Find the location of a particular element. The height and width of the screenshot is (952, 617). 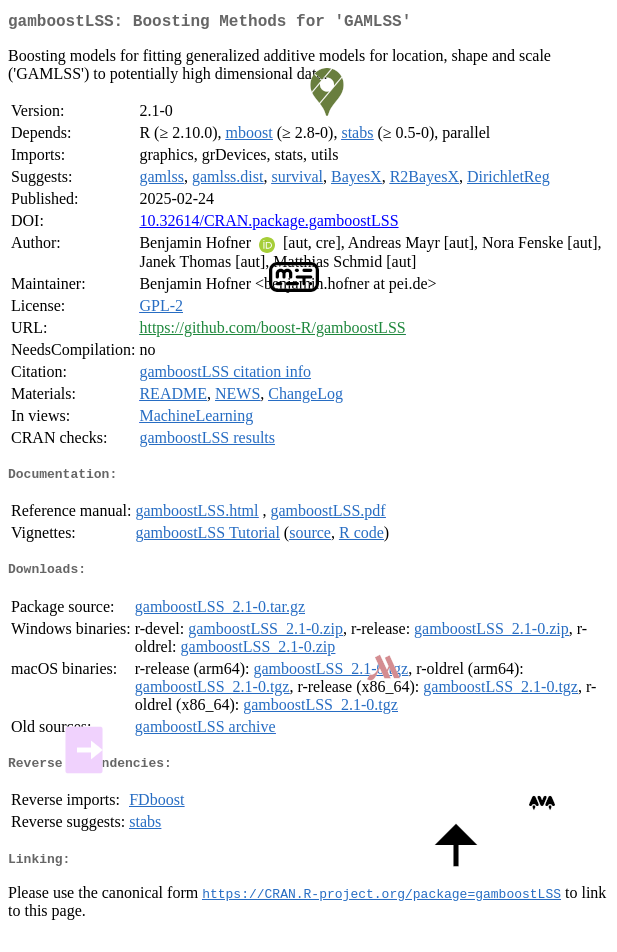

open Google Maps is located at coordinates (327, 92).